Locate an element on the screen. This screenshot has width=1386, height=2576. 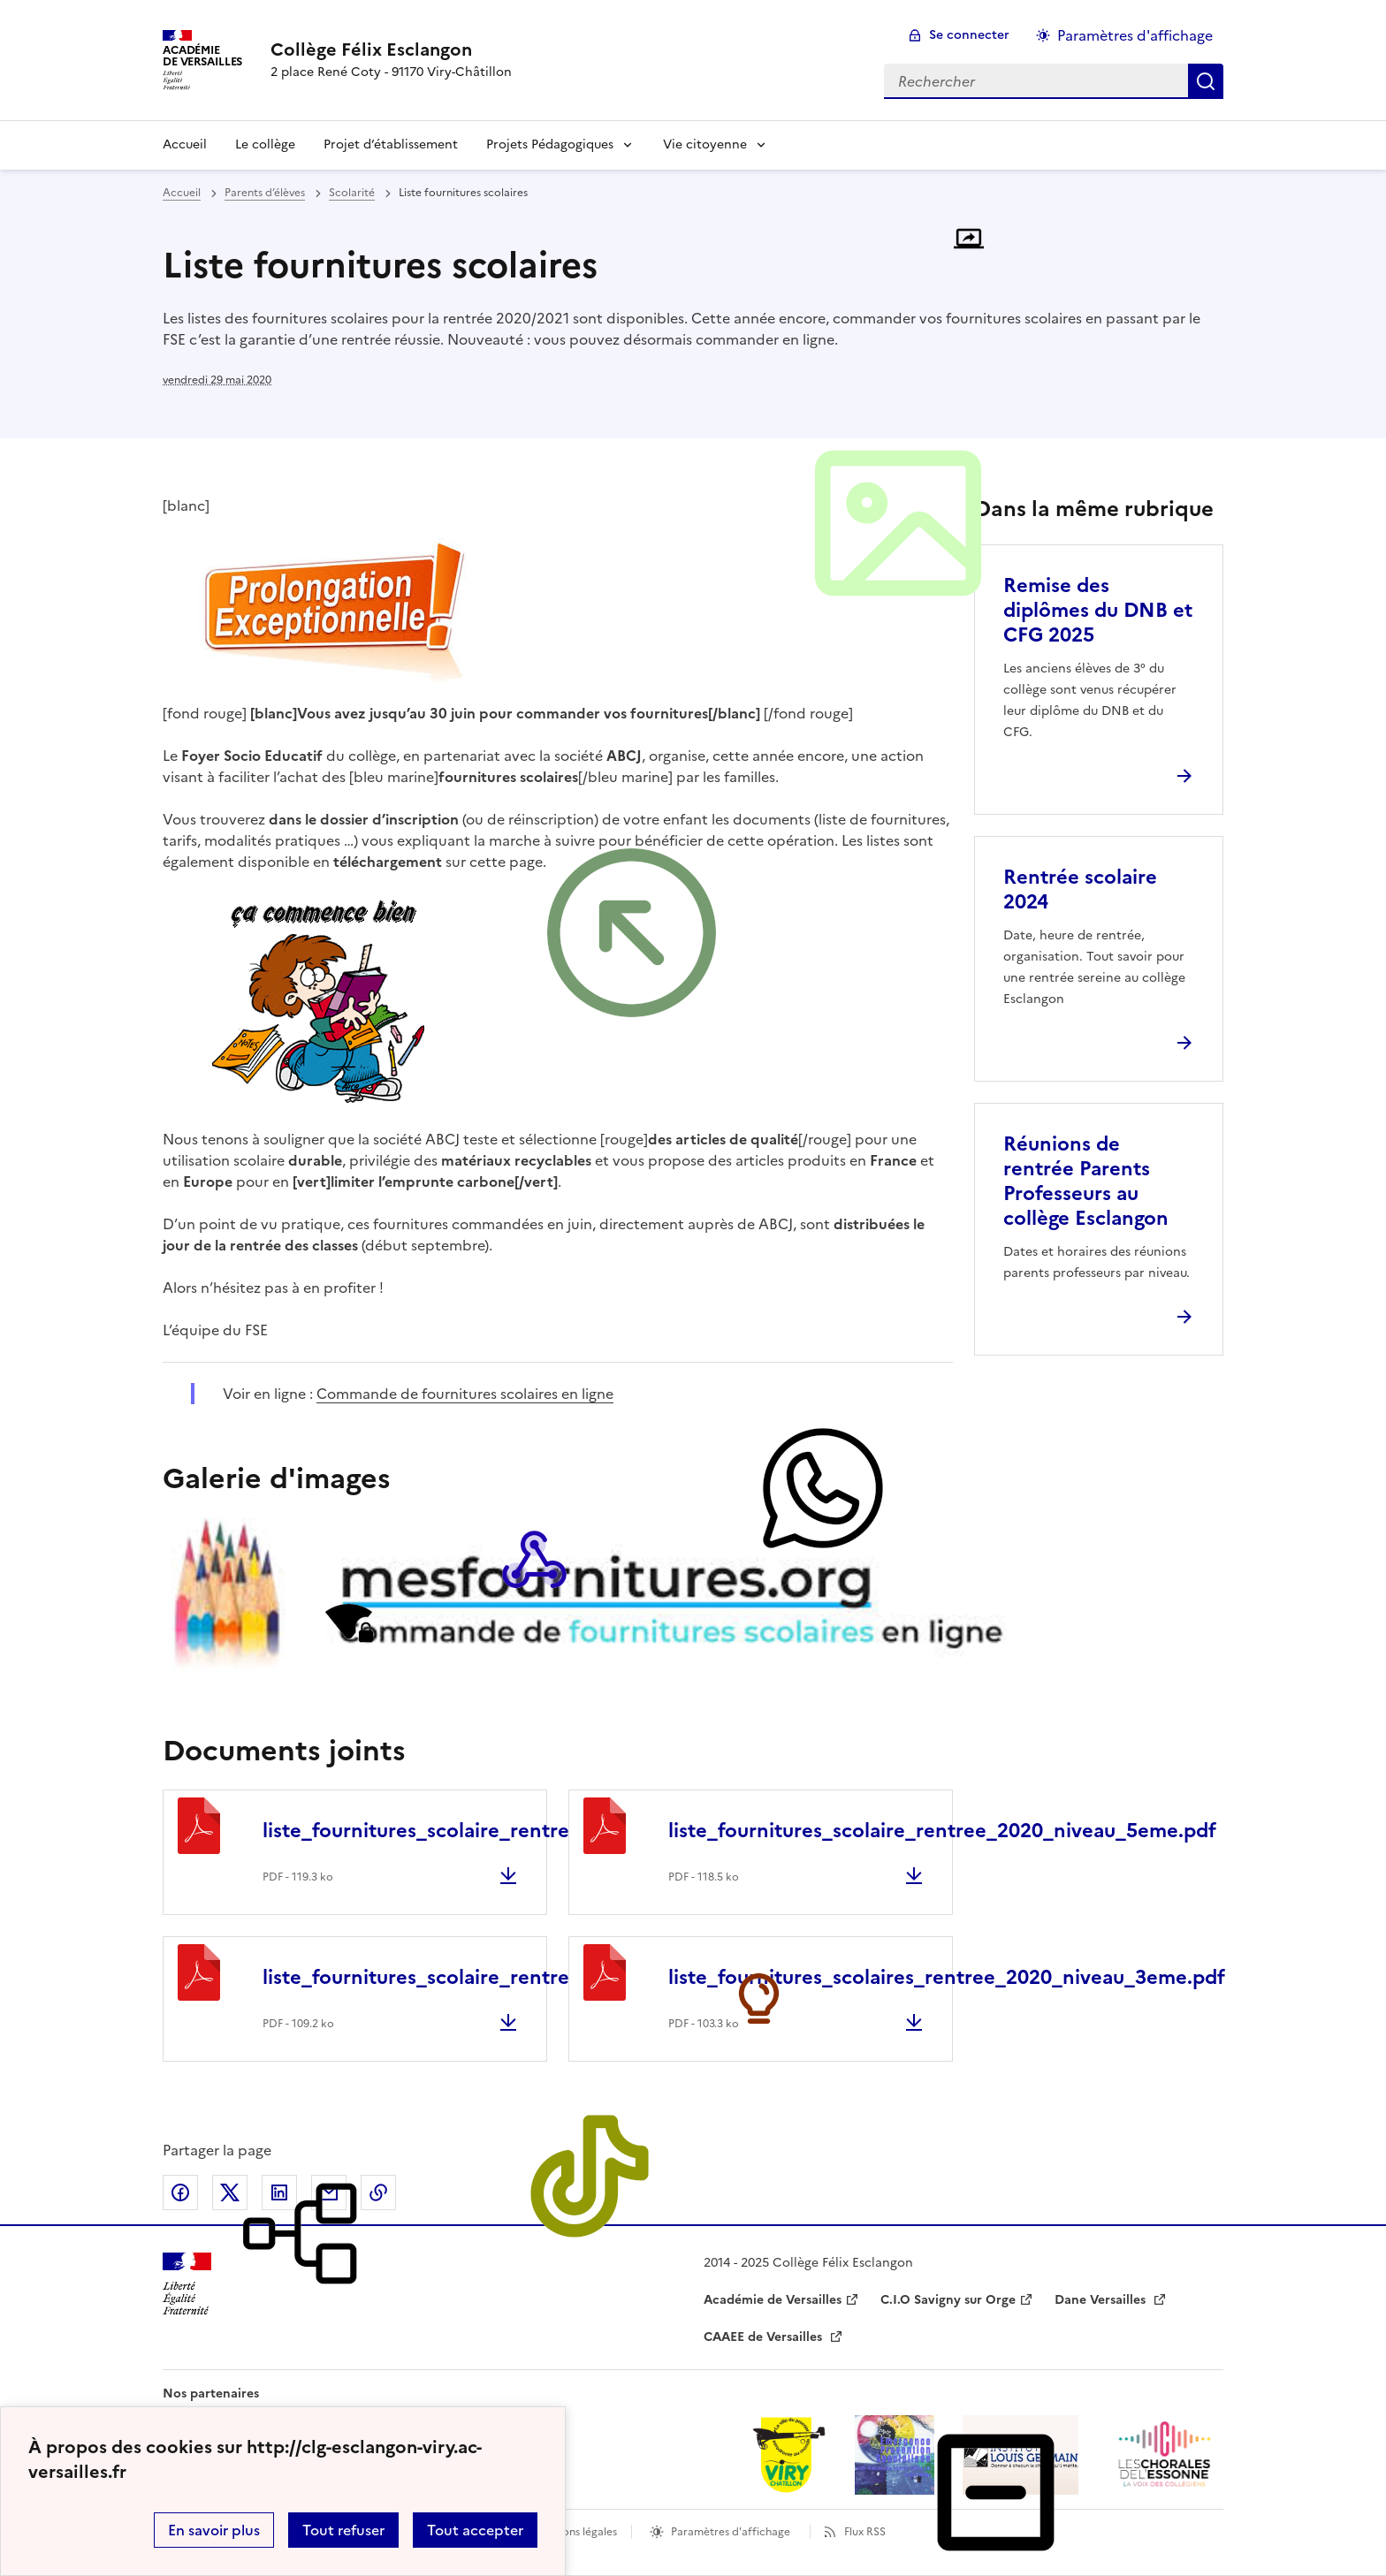
remove or delete an item is located at coordinates (995, 2492).